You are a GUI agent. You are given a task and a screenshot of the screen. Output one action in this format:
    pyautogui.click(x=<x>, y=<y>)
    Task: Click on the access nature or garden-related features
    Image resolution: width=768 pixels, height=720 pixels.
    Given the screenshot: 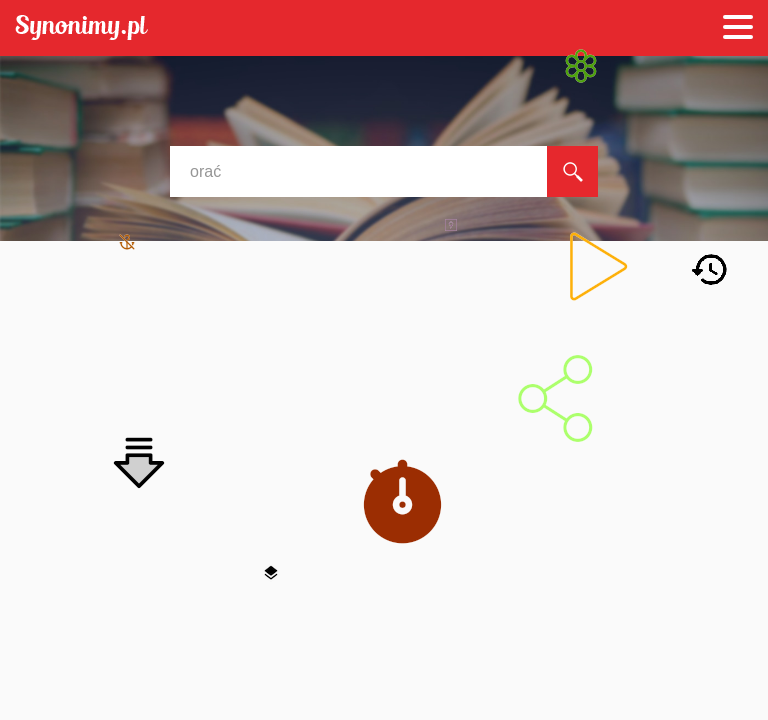 What is the action you would take?
    pyautogui.click(x=581, y=66)
    